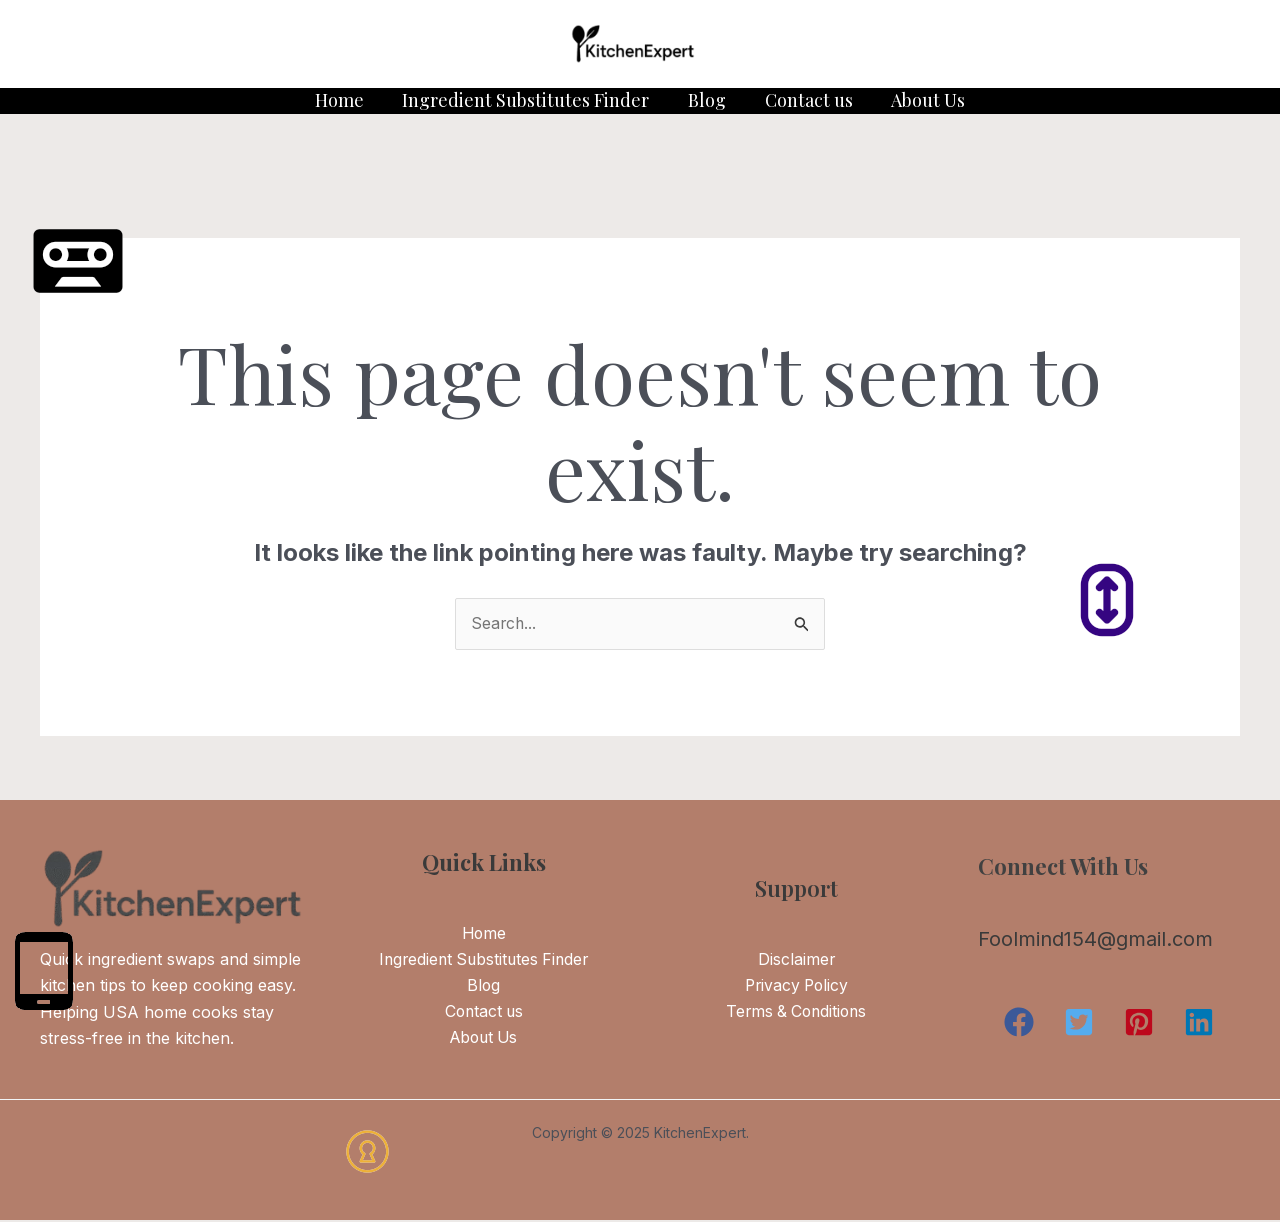 This screenshot has width=1280, height=1222. Describe the element at coordinates (367, 1151) in the screenshot. I see `access security or privacy settings` at that location.